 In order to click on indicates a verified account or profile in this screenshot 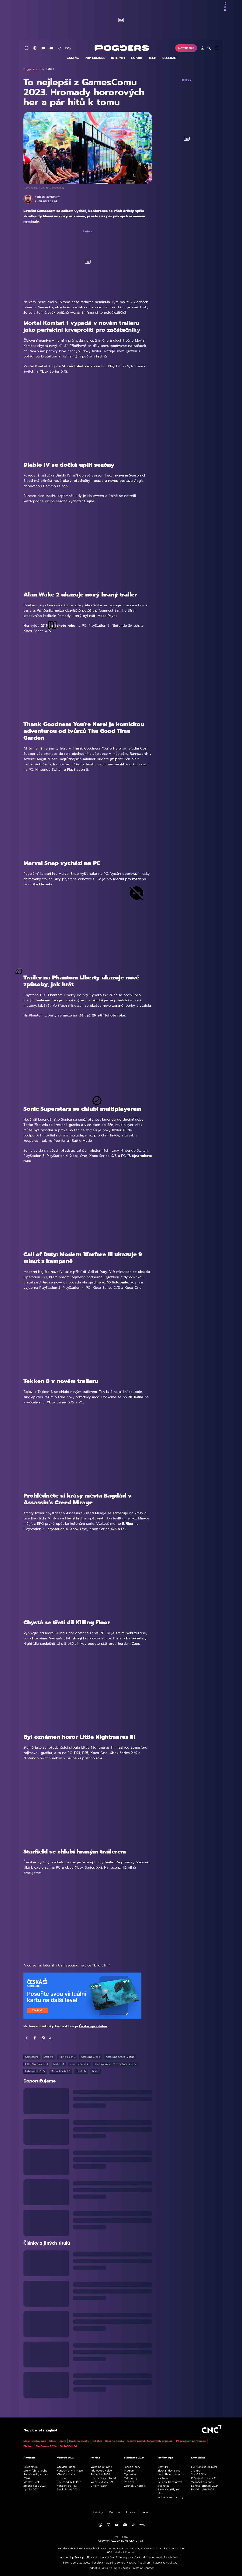, I will do `click(97, 1101)`.